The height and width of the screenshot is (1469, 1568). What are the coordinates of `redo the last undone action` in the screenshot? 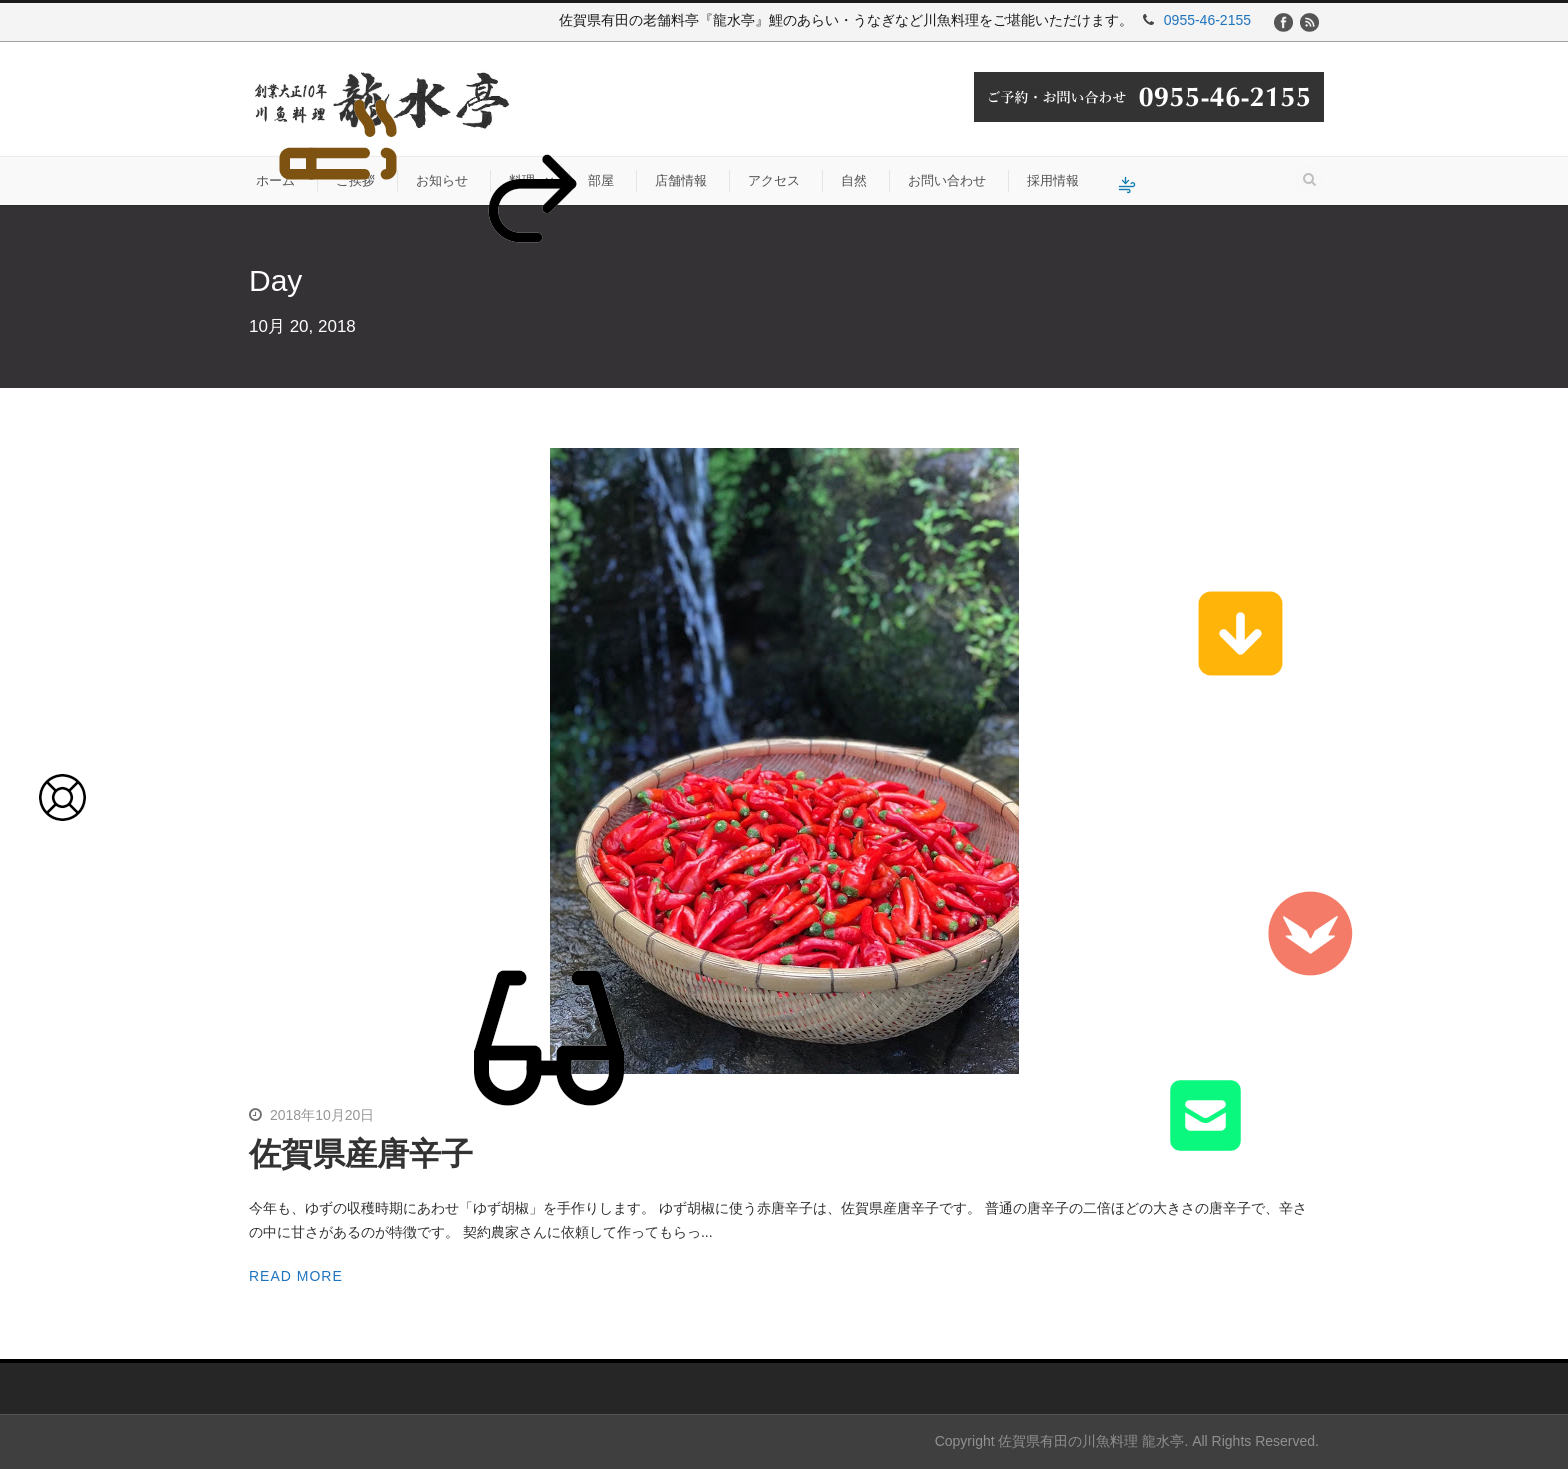 It's located at (532, 198).